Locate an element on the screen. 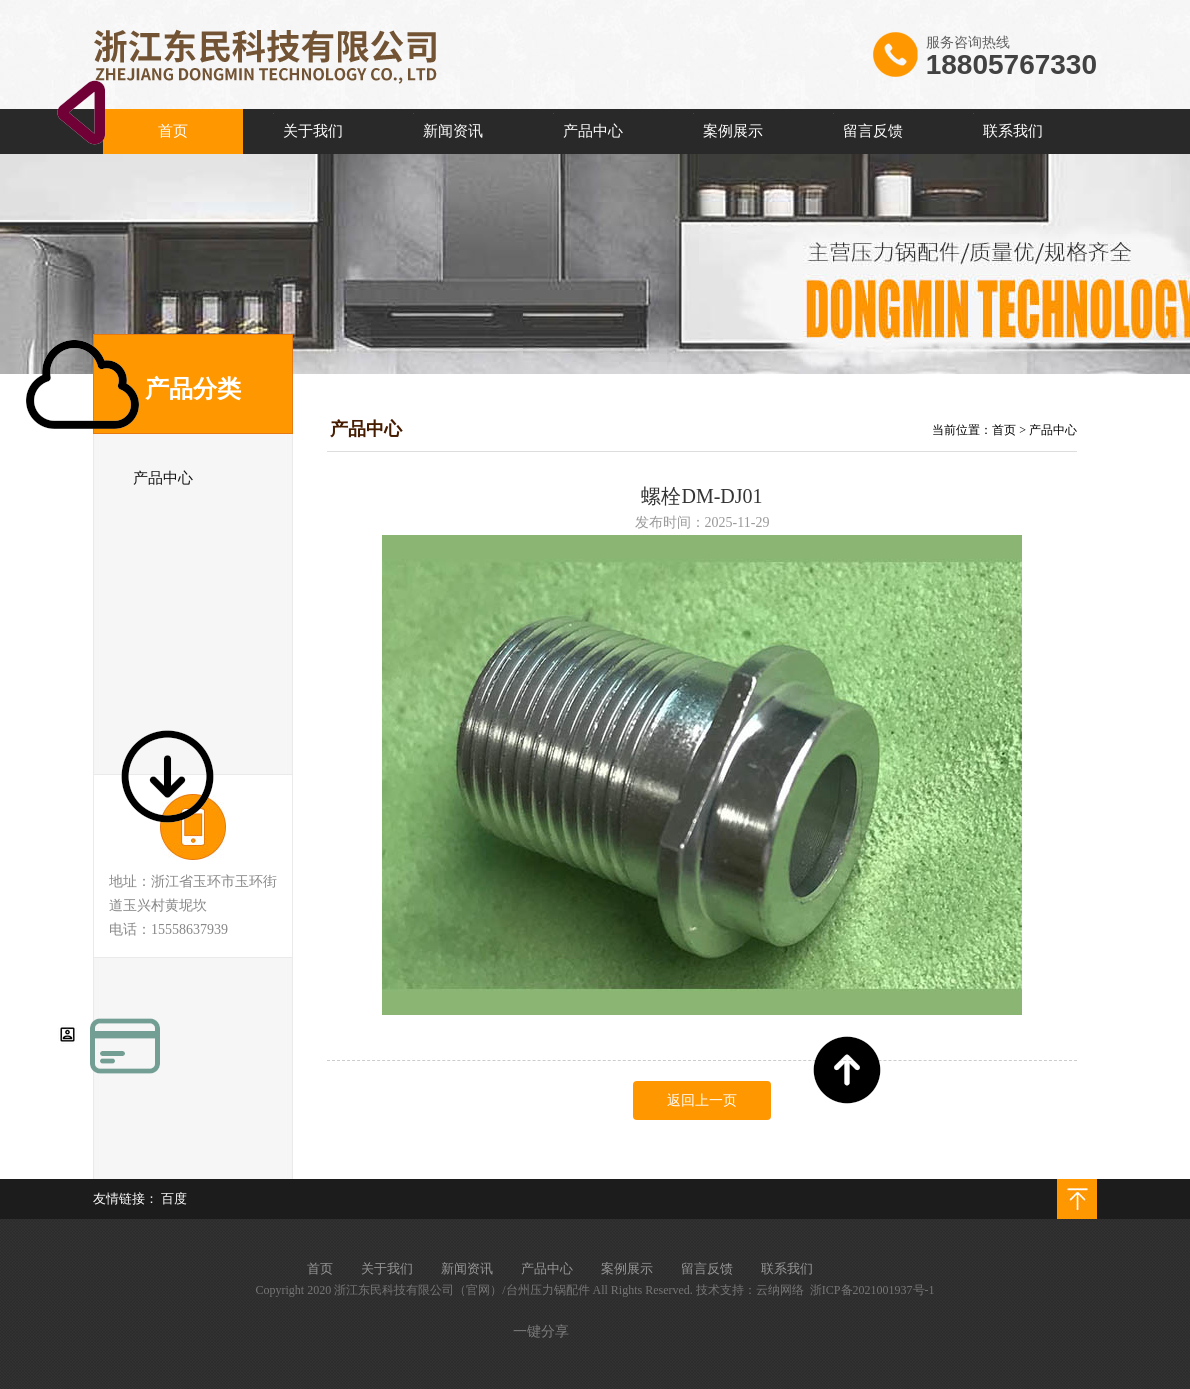  manage payment methods is located at coordinates (125, 1046).